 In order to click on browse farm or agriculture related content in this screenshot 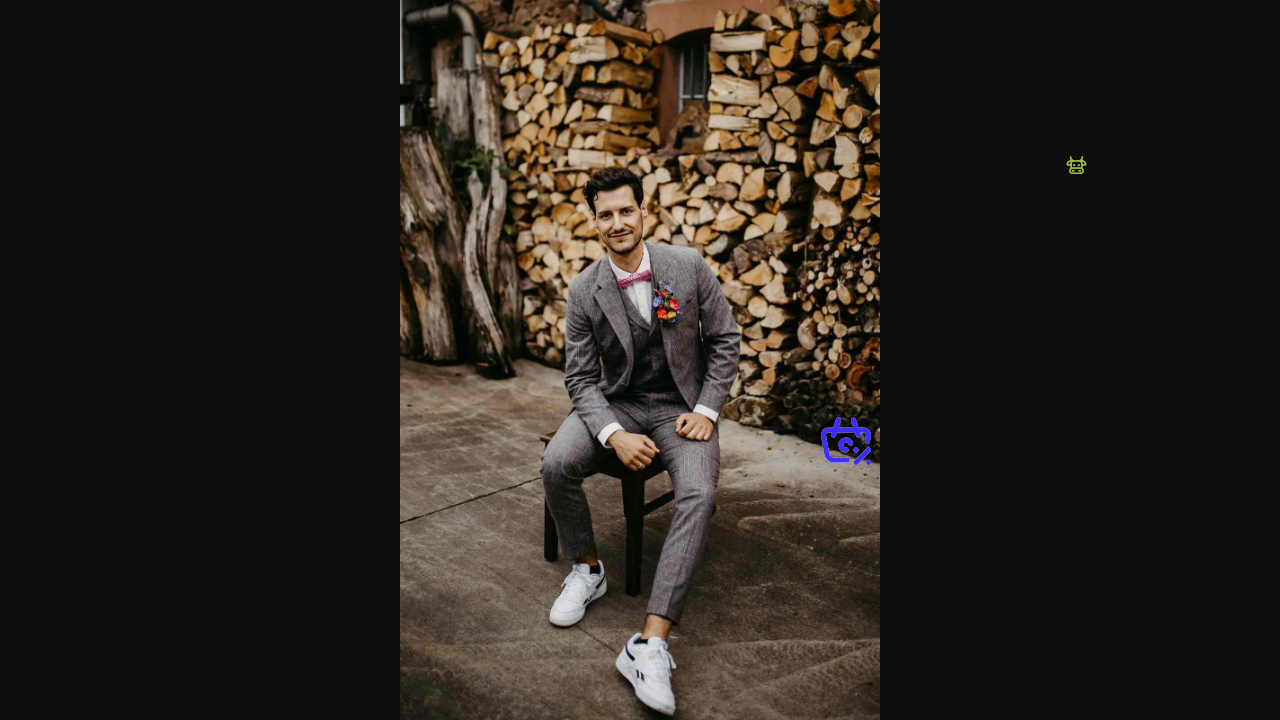, I will do `click(1076, 165)`.